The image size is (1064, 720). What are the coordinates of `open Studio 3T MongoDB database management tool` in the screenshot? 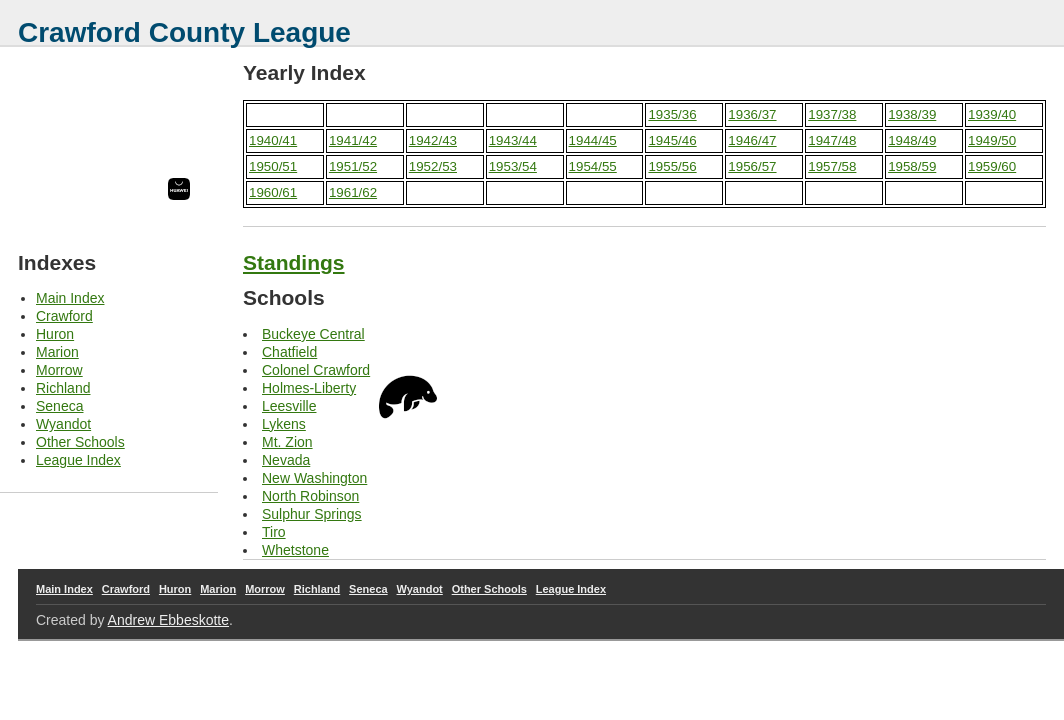 It's located at (408, 397).